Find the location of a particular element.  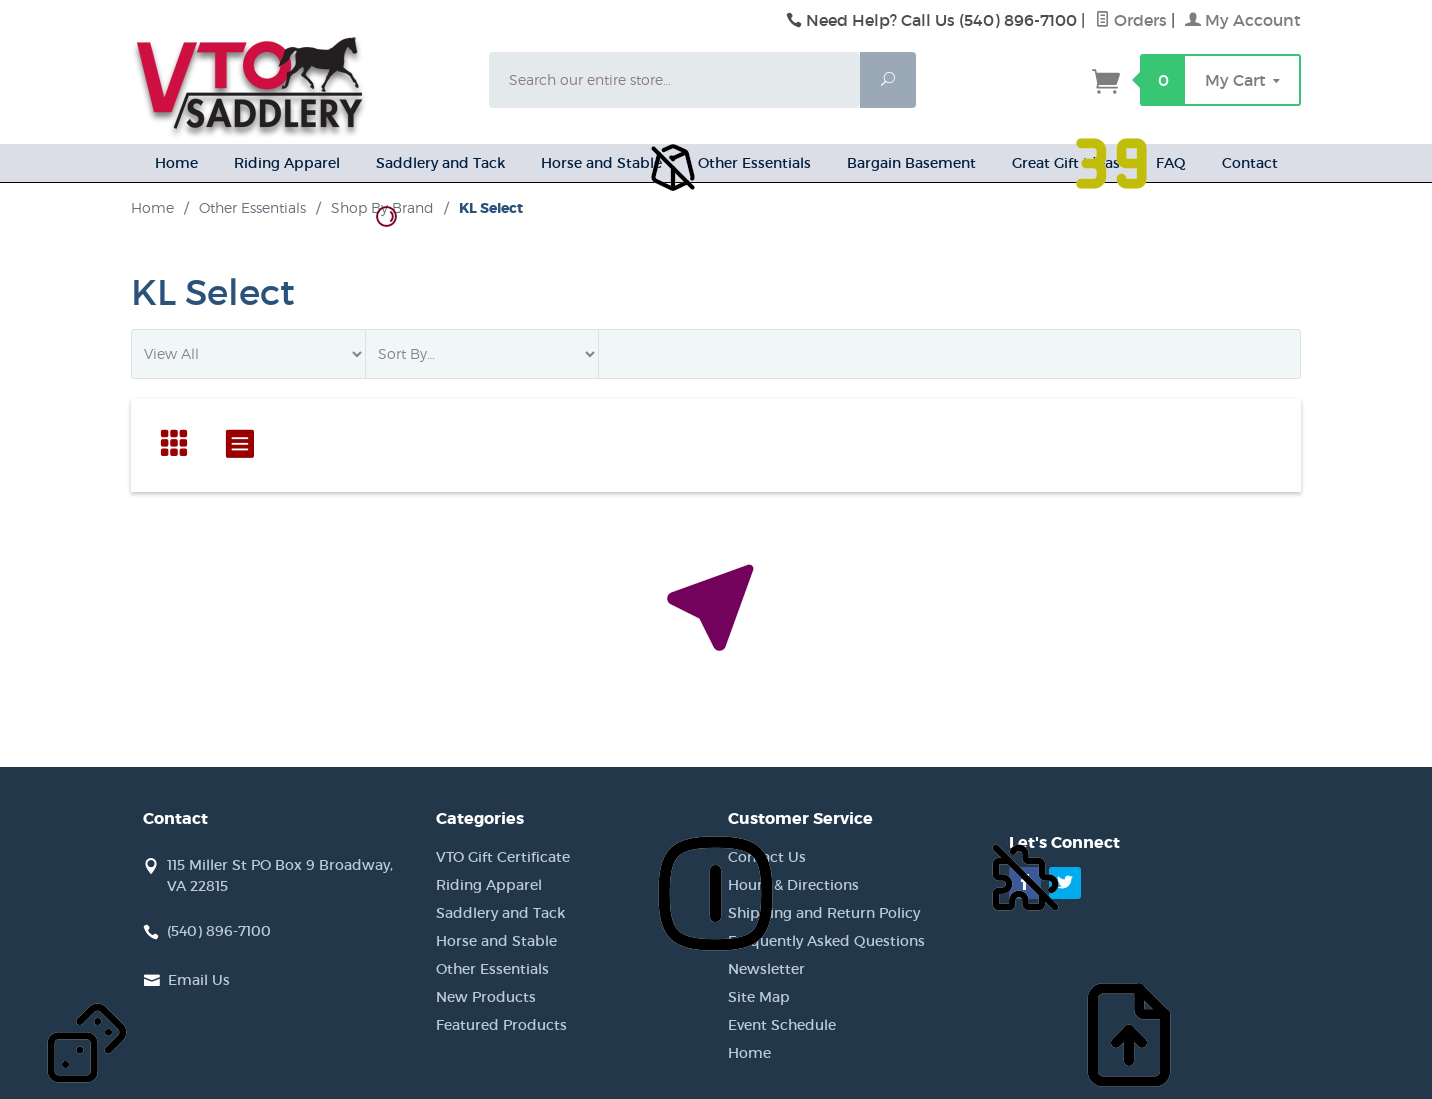

displays the number 39 as a count or quantity indicator is located at coordinates (1111, 163).